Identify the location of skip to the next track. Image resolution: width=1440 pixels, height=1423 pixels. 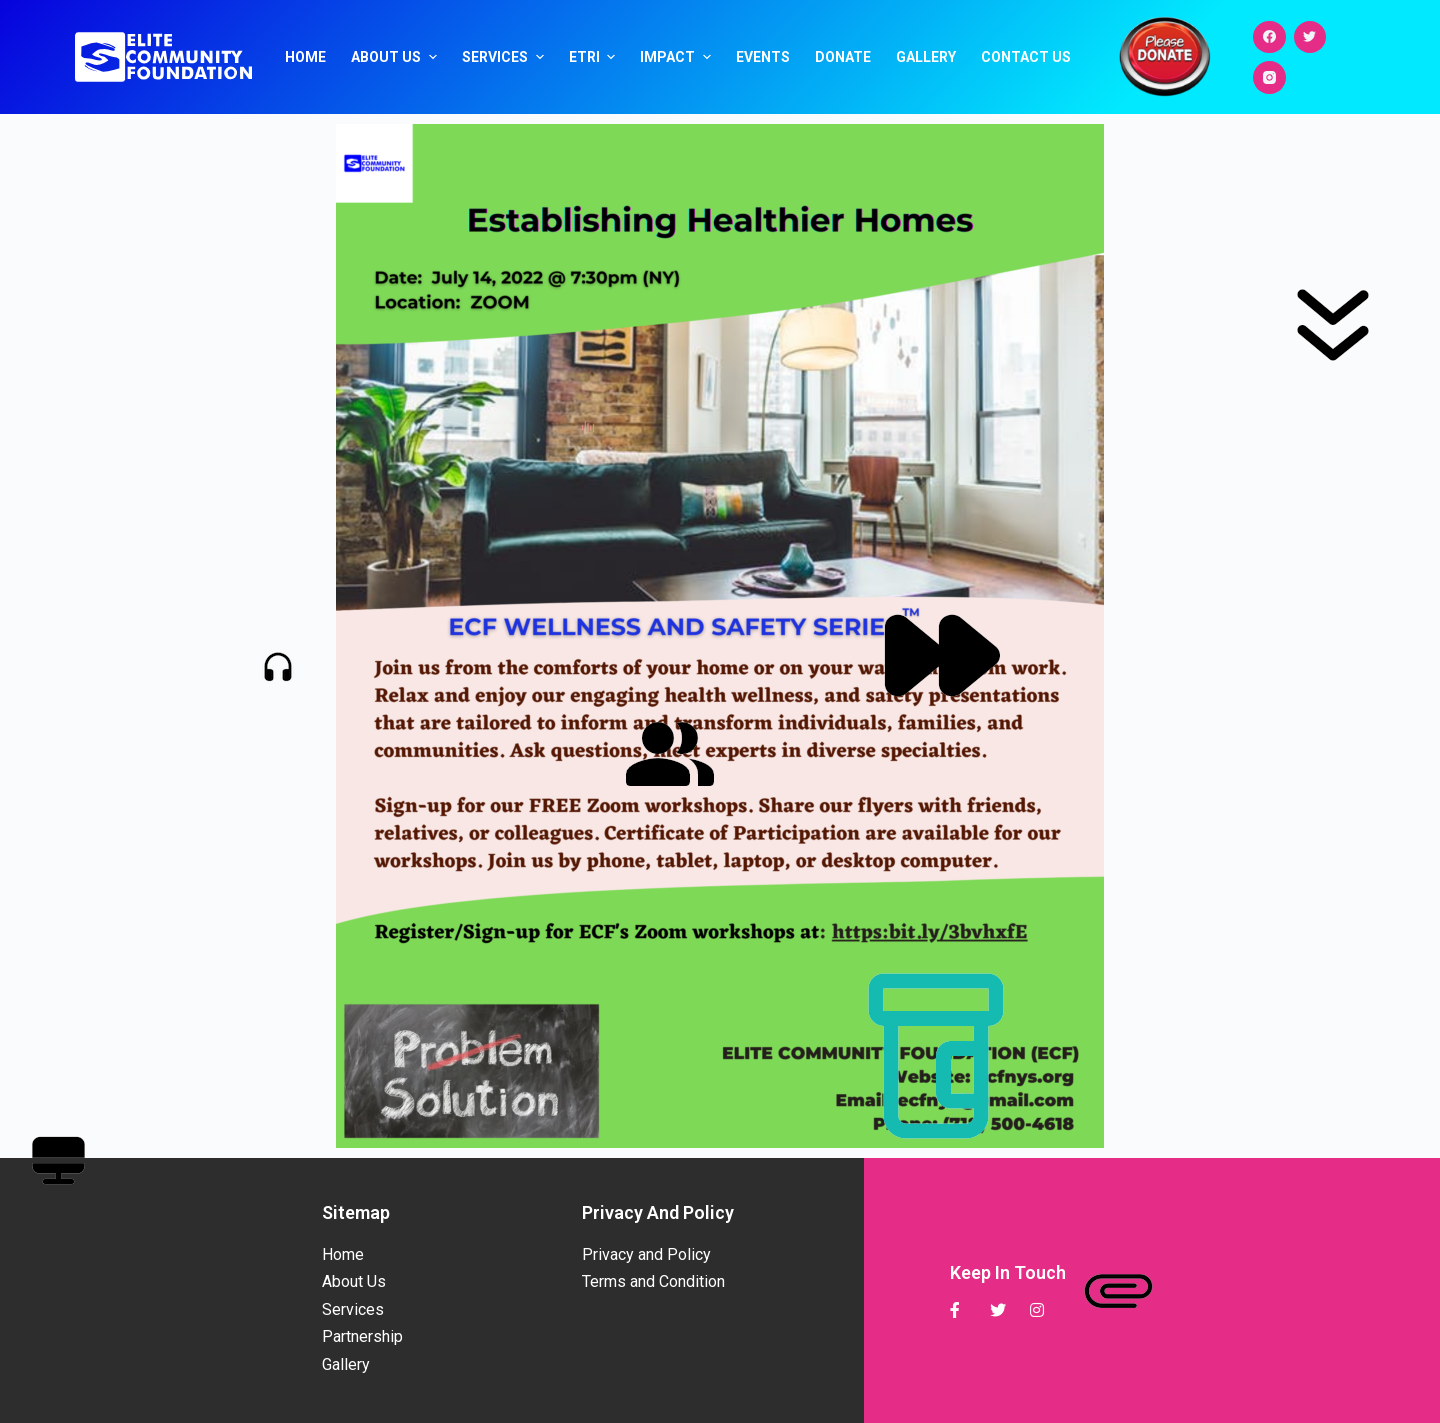
(935, 655).